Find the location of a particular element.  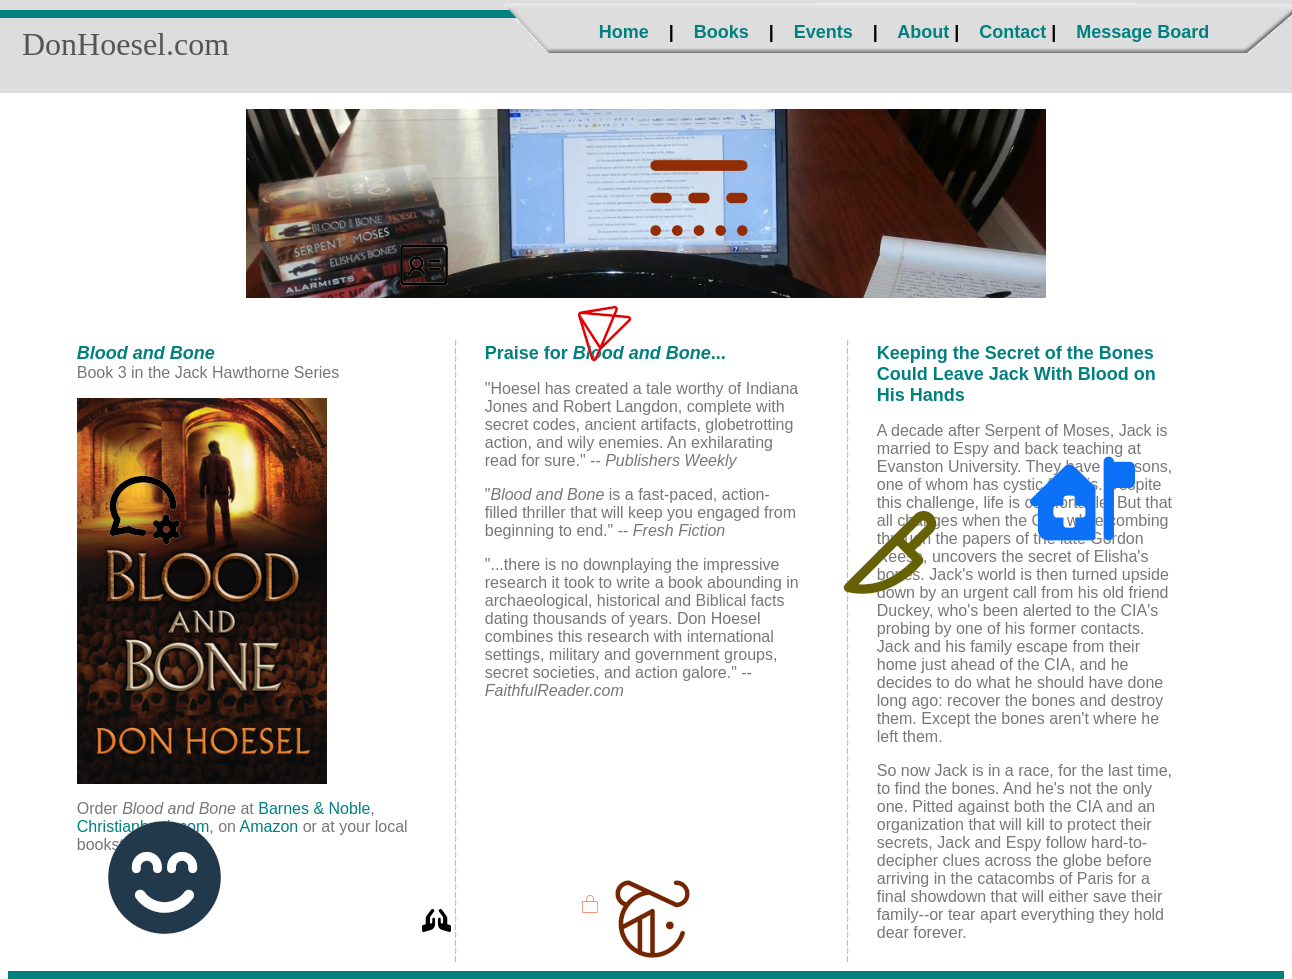

locate a medical facility or field hospital is located at coordinates (1082, 498).